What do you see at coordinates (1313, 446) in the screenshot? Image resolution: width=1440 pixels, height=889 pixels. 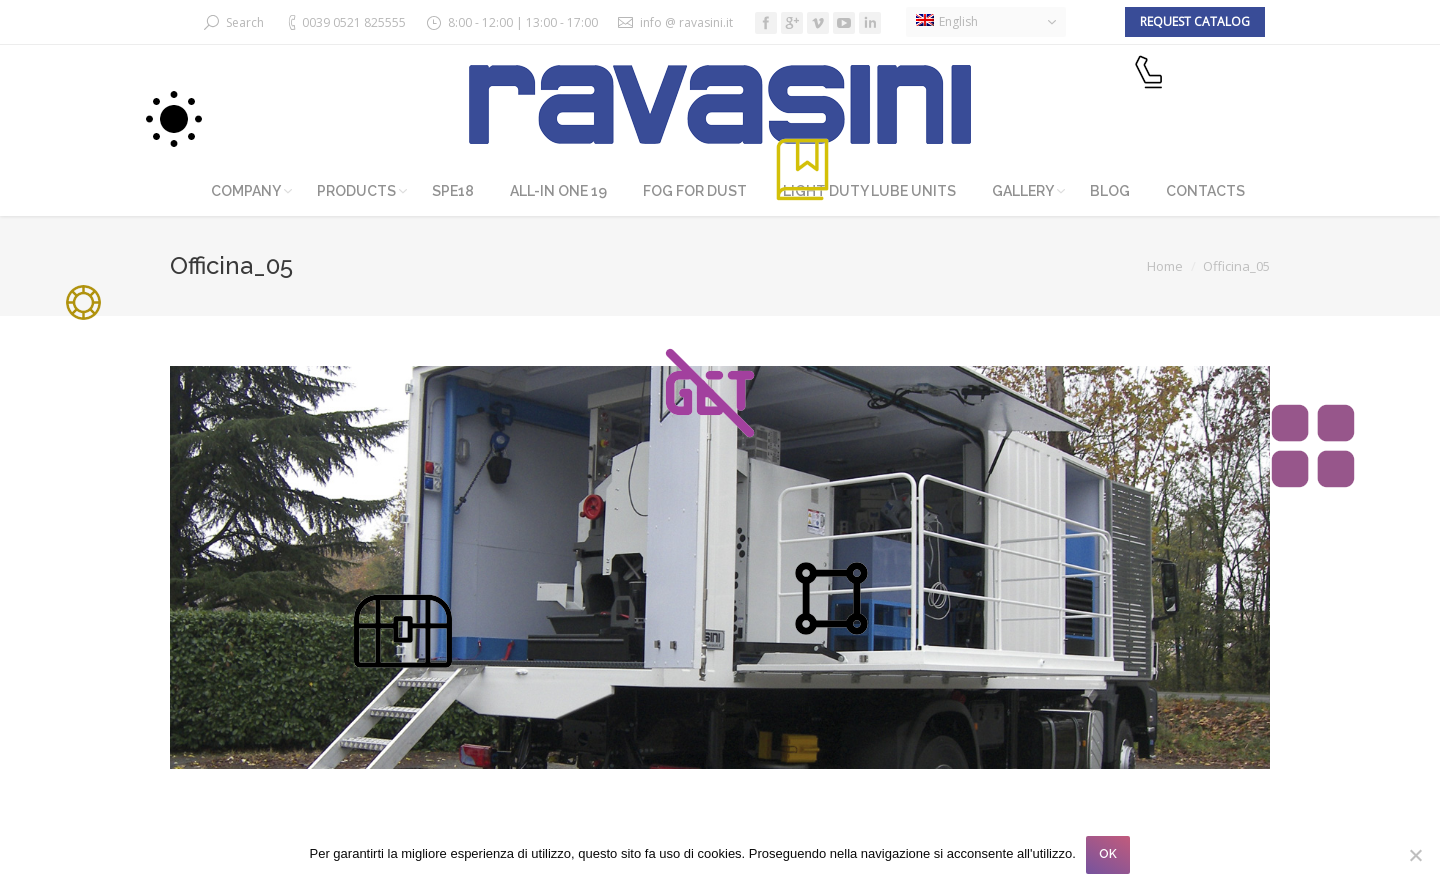 I see `switch to grid view` at bounding box center [1313, 446].